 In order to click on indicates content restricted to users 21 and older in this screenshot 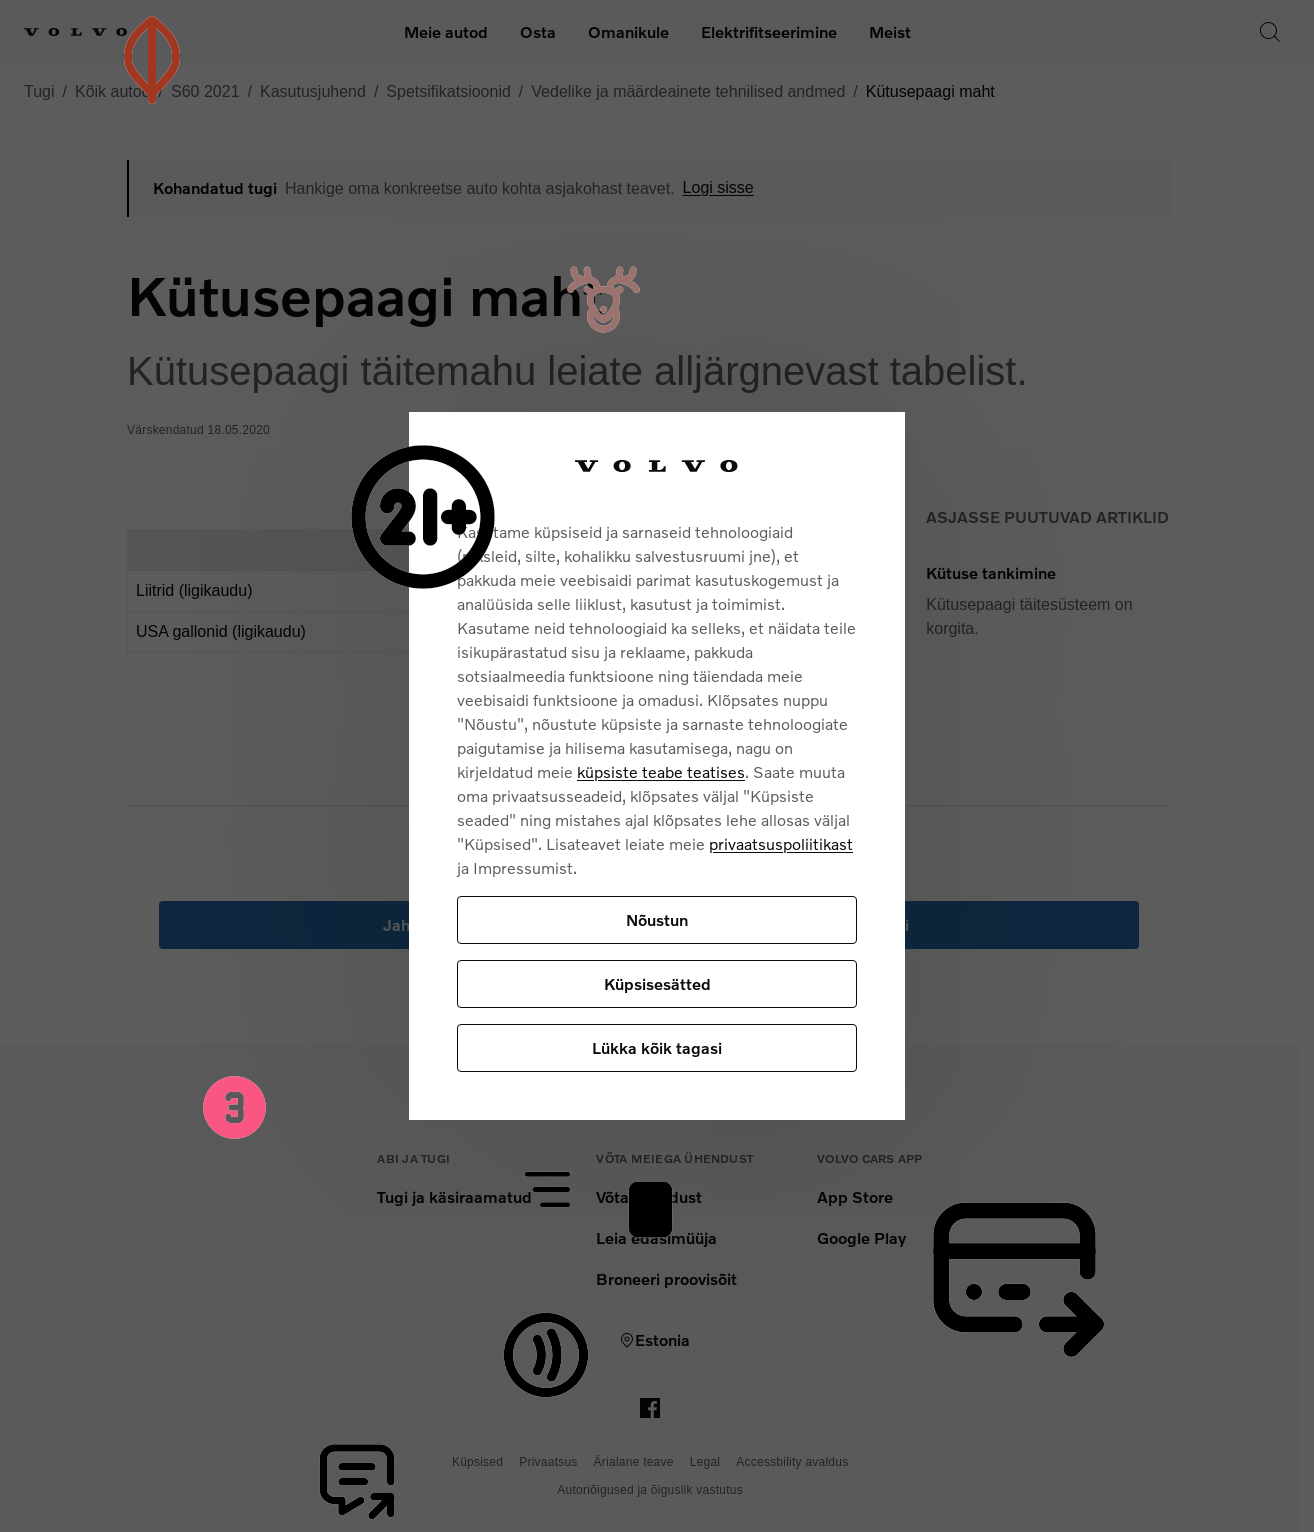, I will do `click(423, 517)`.